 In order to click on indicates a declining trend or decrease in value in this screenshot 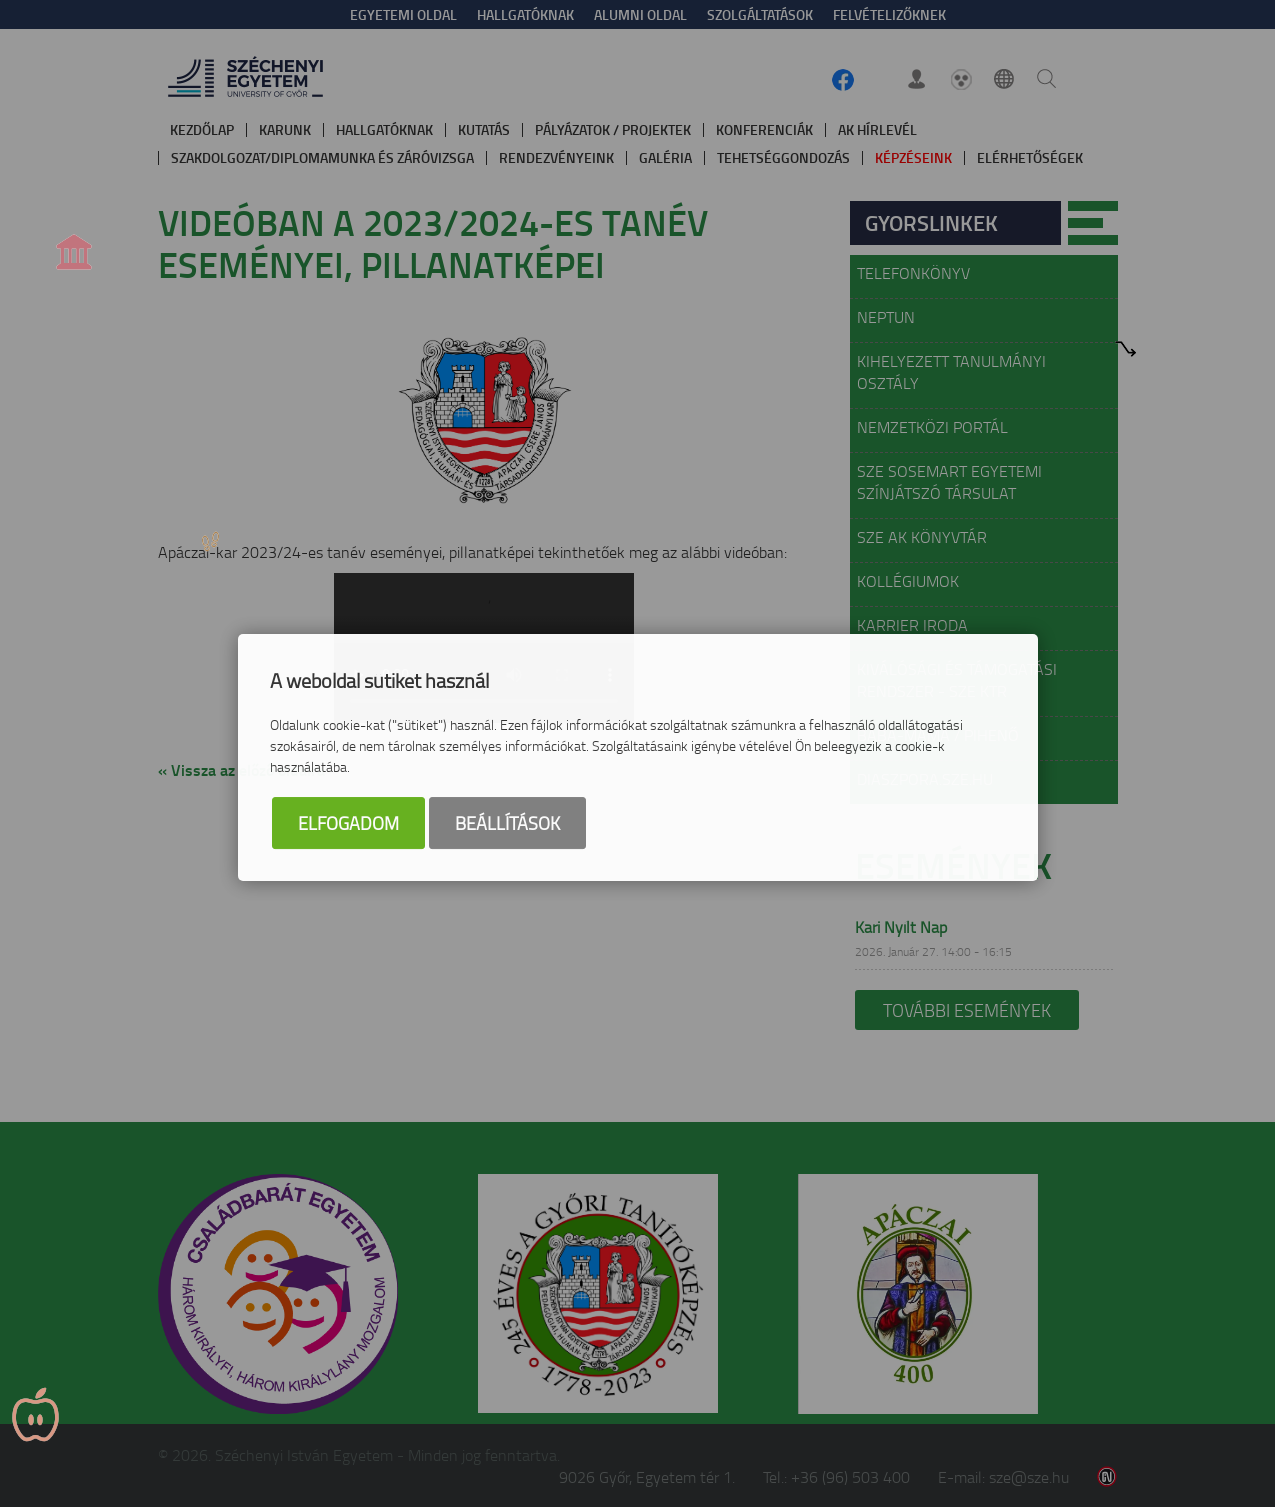, I will do `click(1125, 348)`.